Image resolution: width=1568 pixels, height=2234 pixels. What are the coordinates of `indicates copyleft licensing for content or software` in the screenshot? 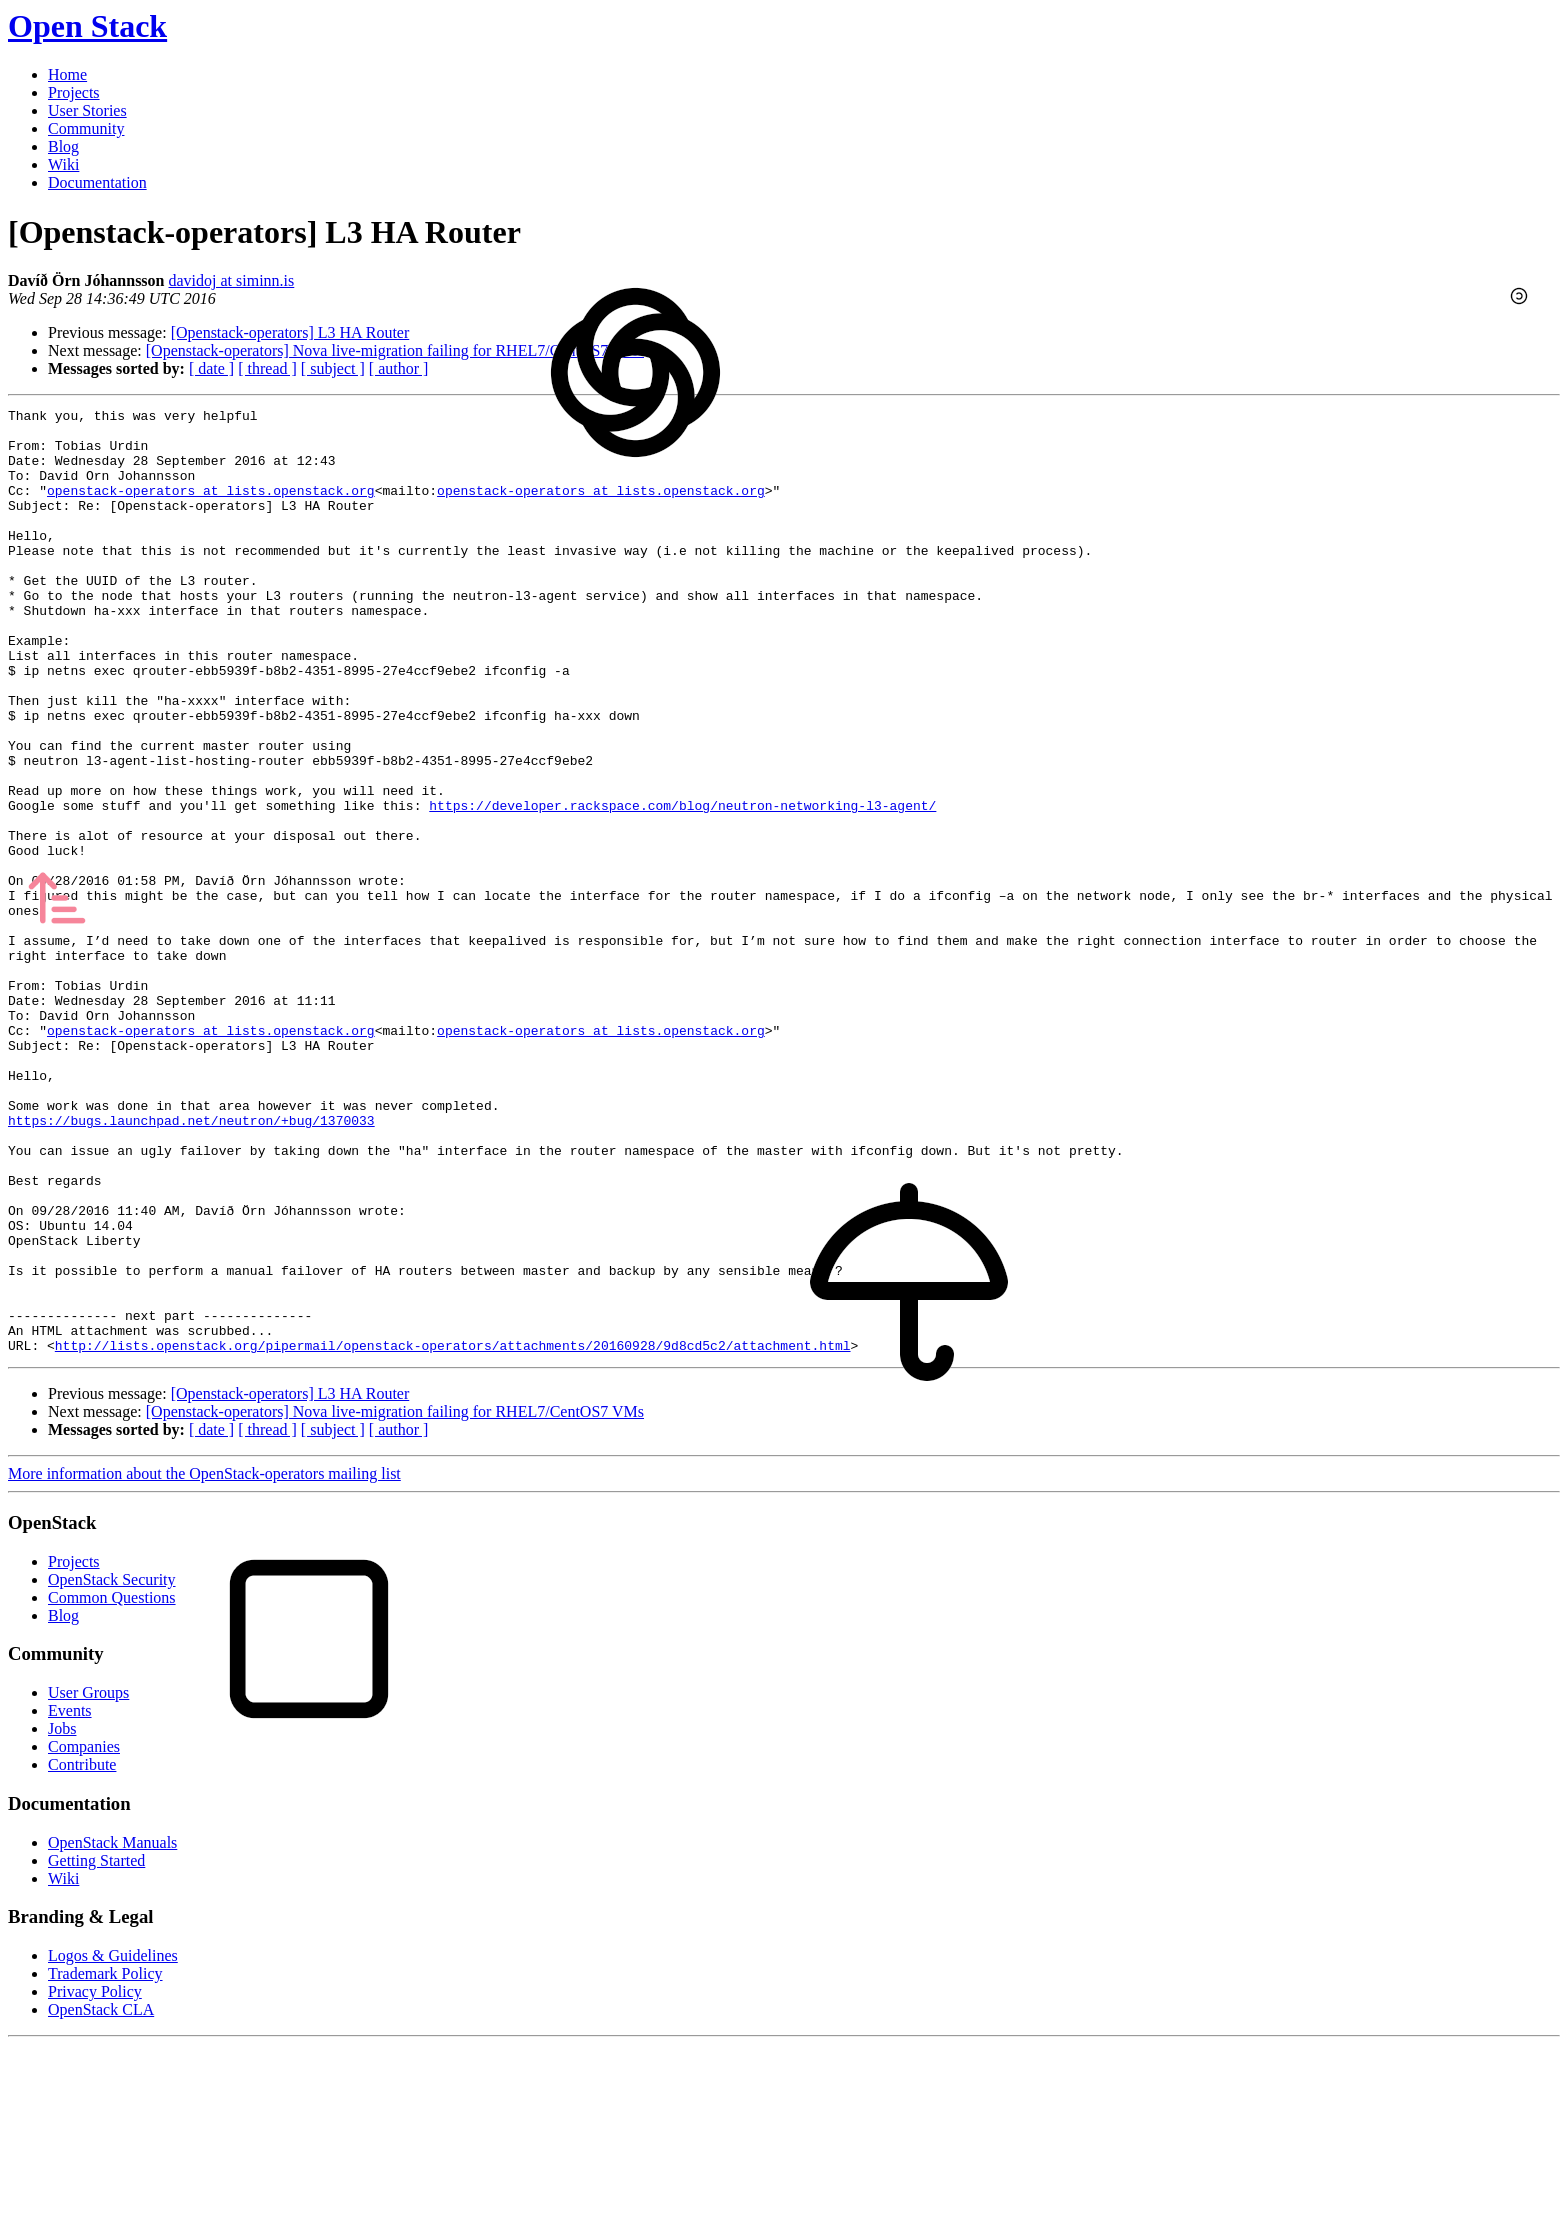 It's located at (1519, 296).